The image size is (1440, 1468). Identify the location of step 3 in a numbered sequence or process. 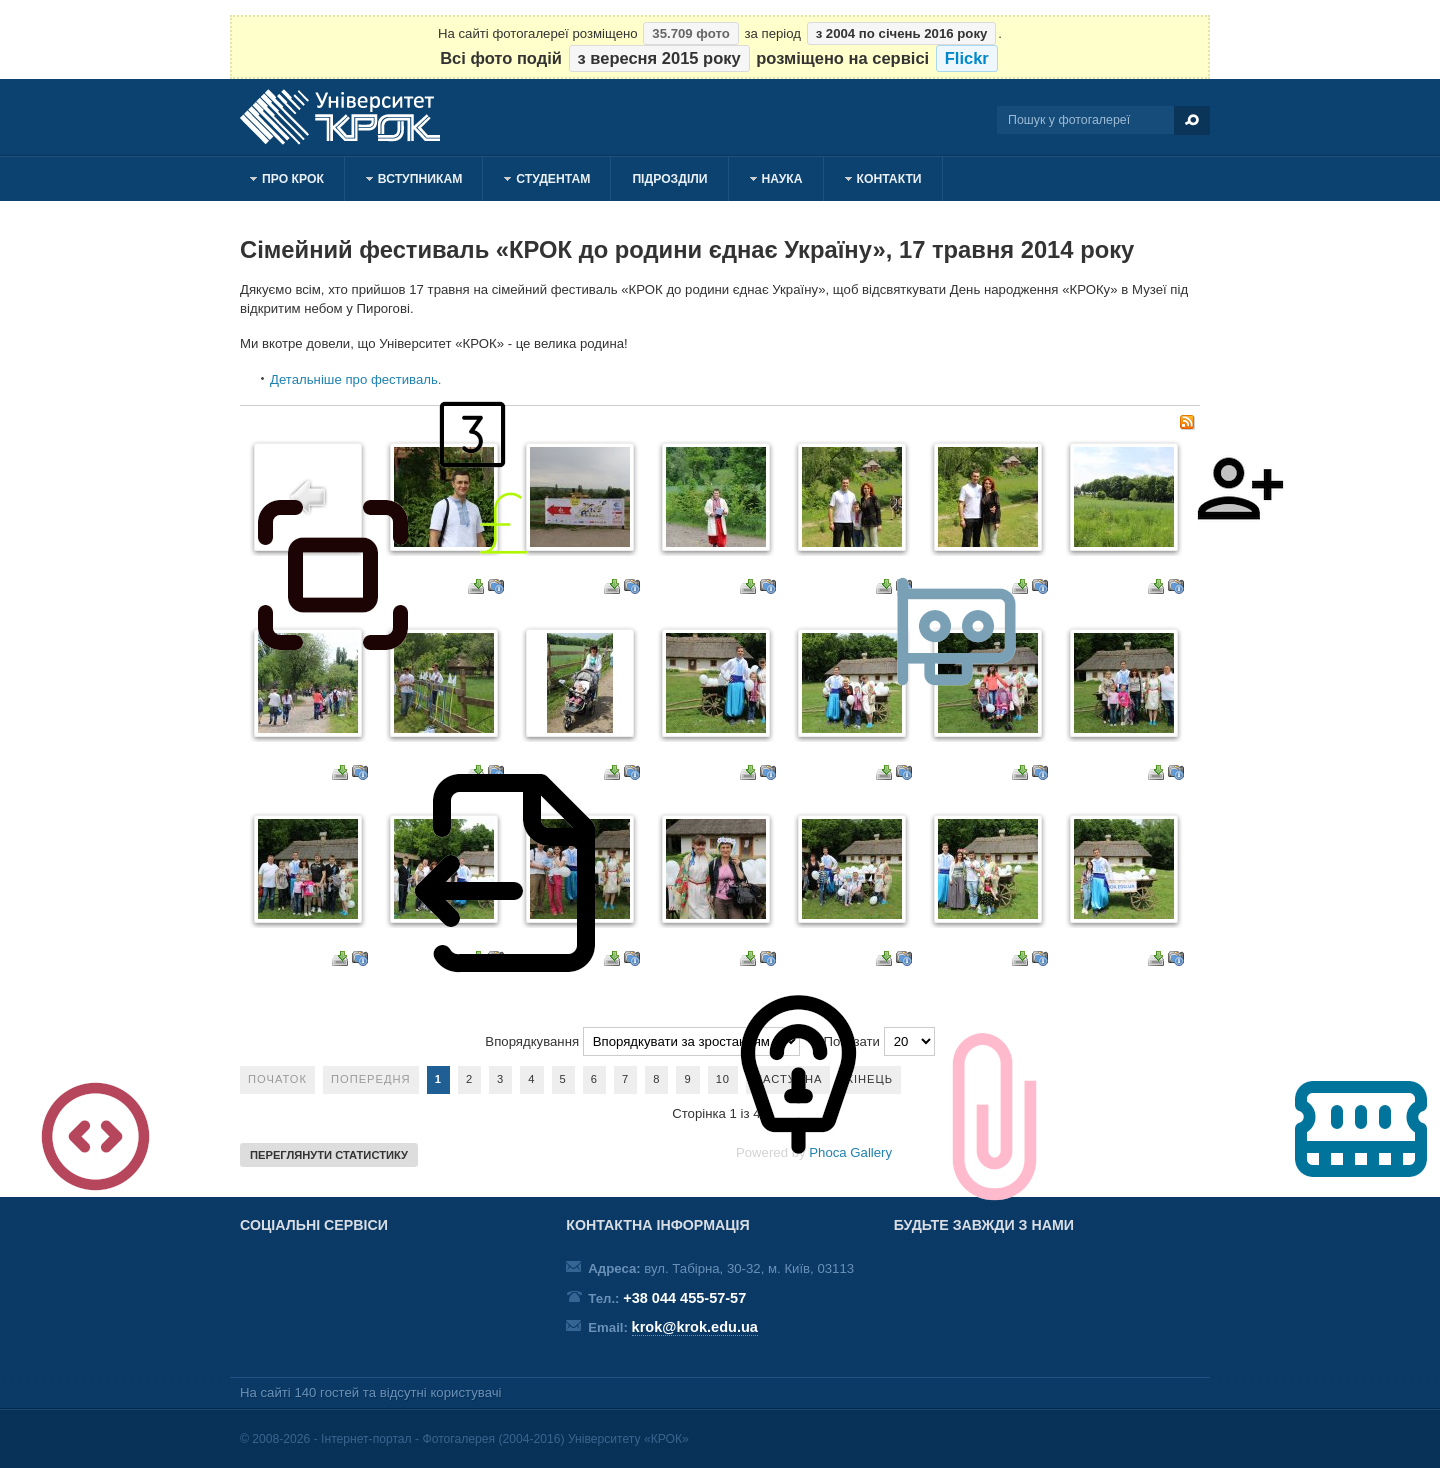
(472, 434).